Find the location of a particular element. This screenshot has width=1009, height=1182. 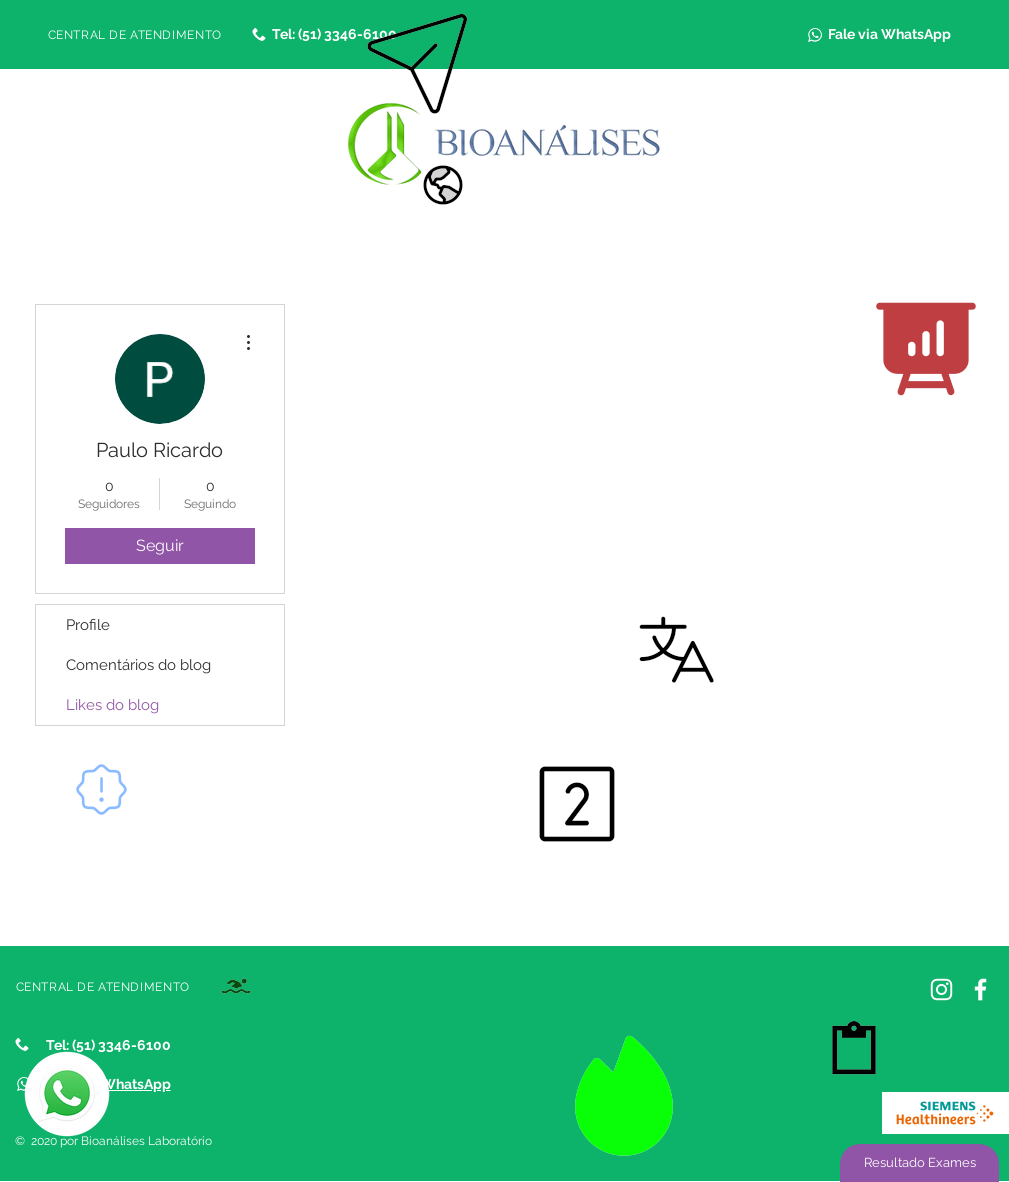

view presentation or slideshow is located at coordinates (926, 349).